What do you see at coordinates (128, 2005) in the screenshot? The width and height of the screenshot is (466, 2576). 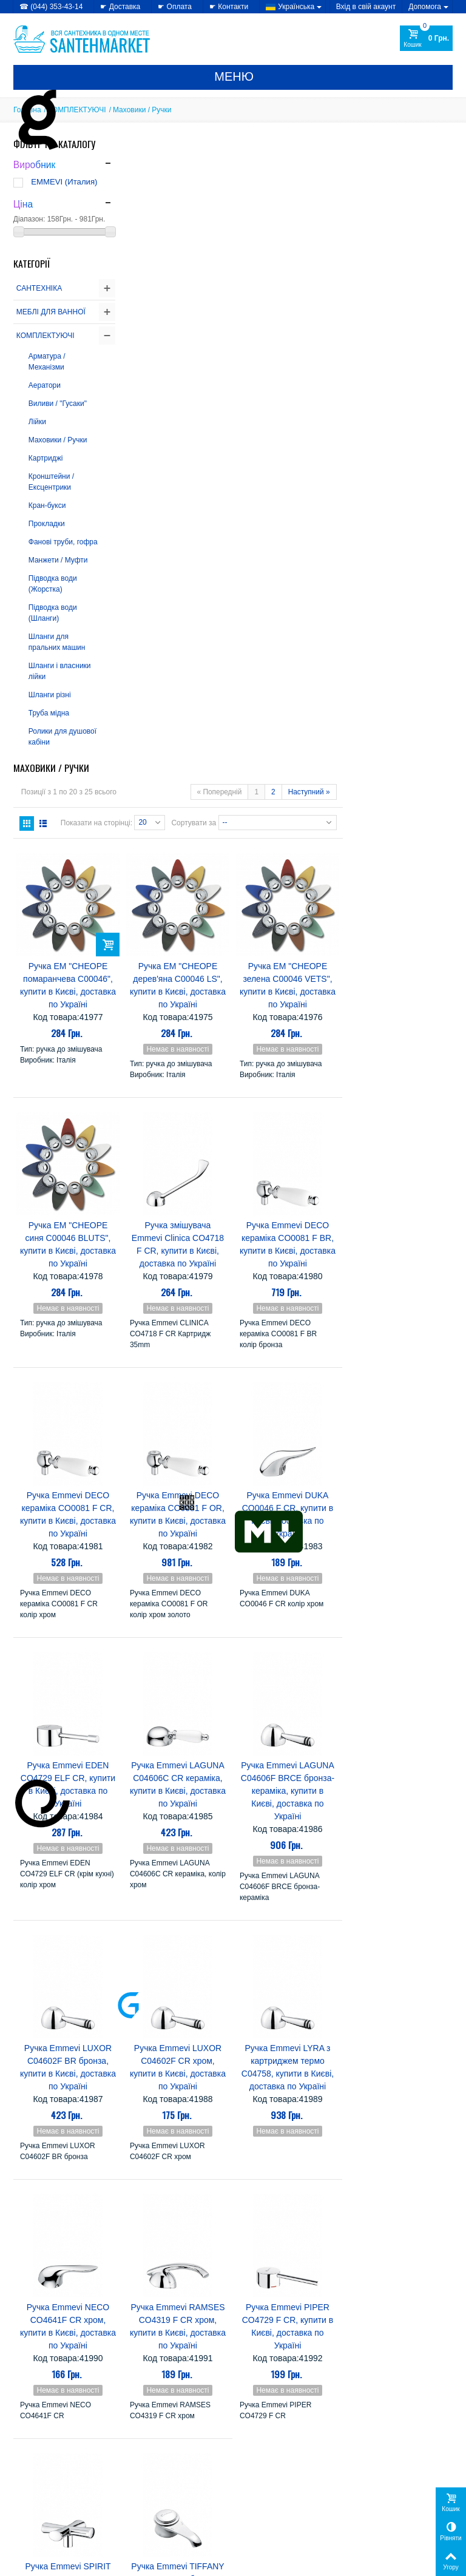 I see `visit the Great Learning website or platform` at bounding box center [128, 2005].